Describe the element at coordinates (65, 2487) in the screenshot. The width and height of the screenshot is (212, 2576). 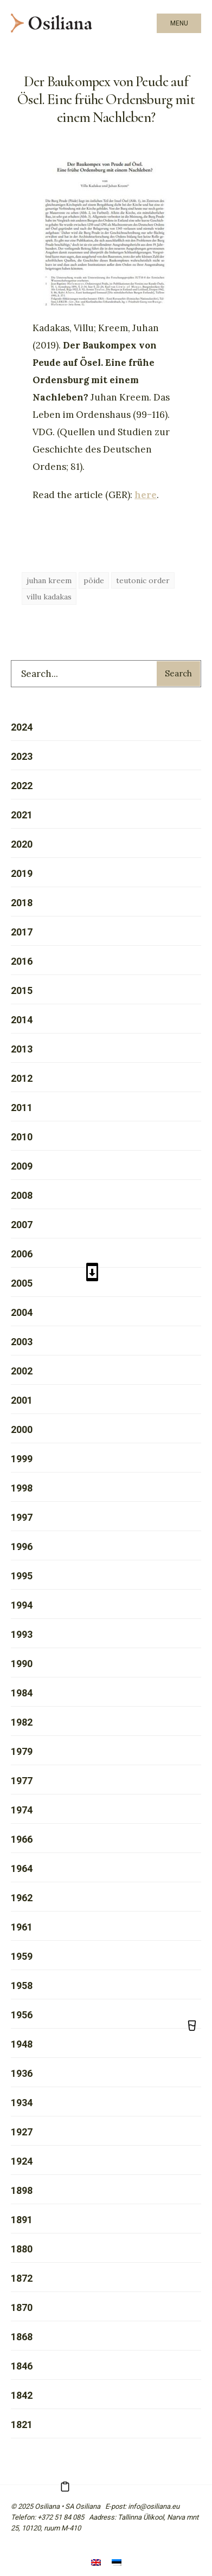
I see `copy content to clipboard` at that location.